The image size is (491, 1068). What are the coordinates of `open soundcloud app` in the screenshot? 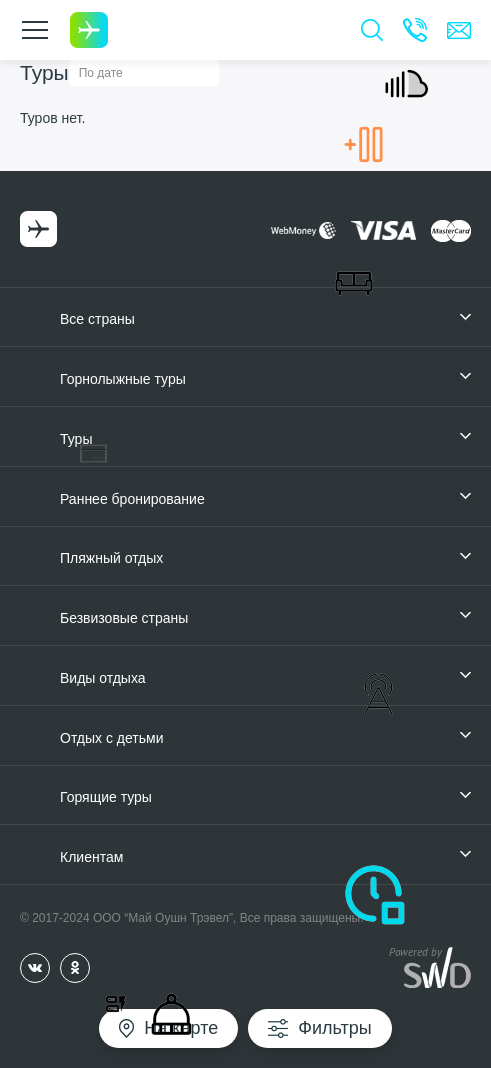 It's located at (406, 85).